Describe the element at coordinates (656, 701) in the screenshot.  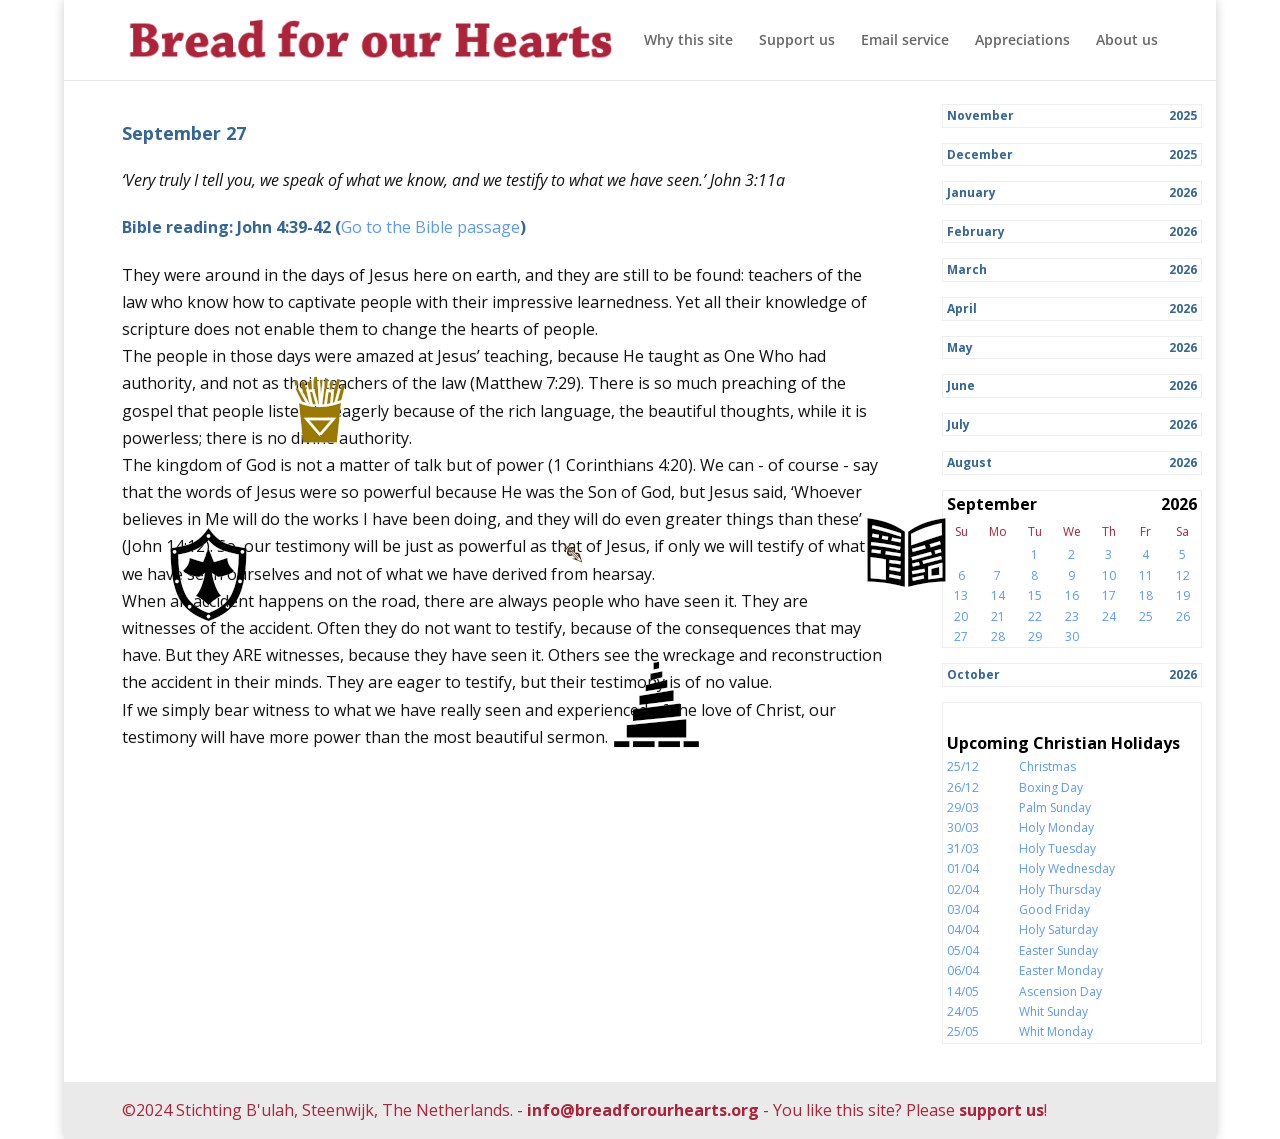
I see `view mosque or islamic religious site` at that location.